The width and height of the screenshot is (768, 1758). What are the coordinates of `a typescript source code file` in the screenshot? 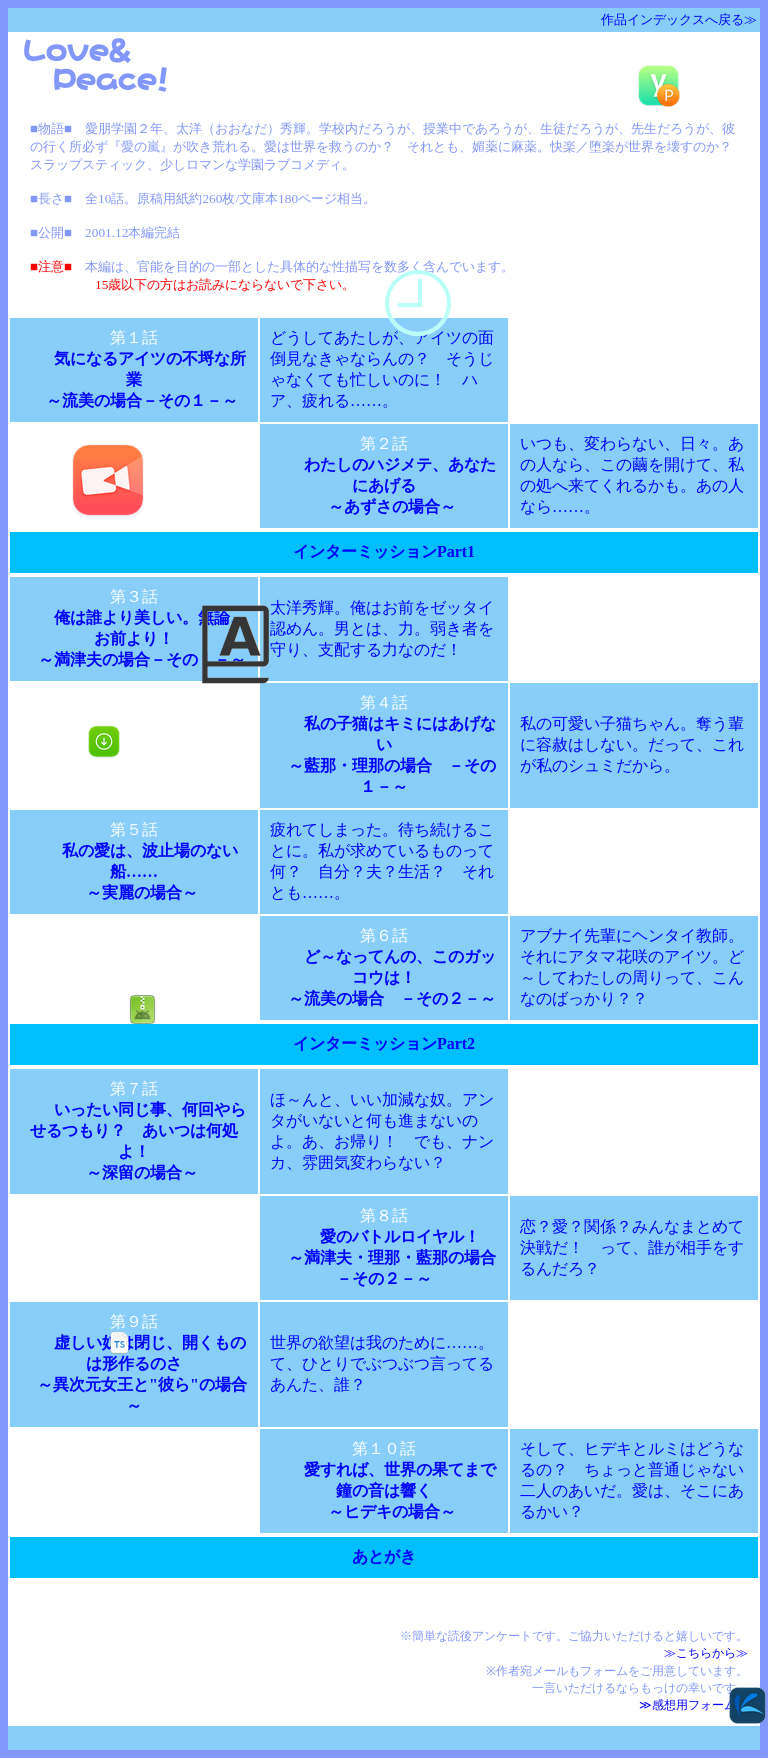 It's located at (119, 1342).